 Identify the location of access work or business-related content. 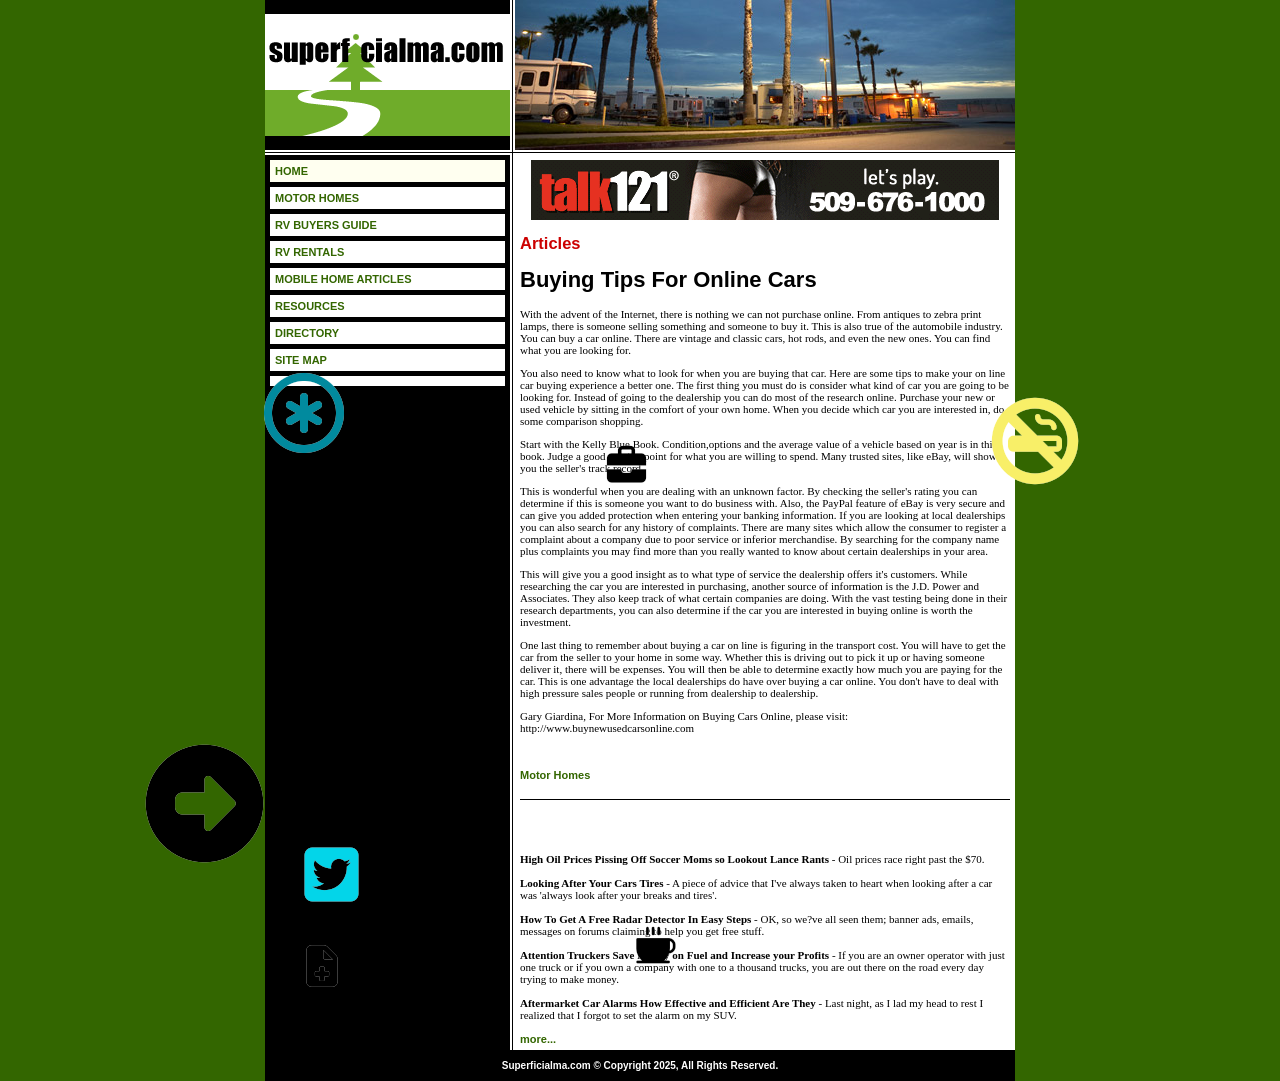
(626, 465).